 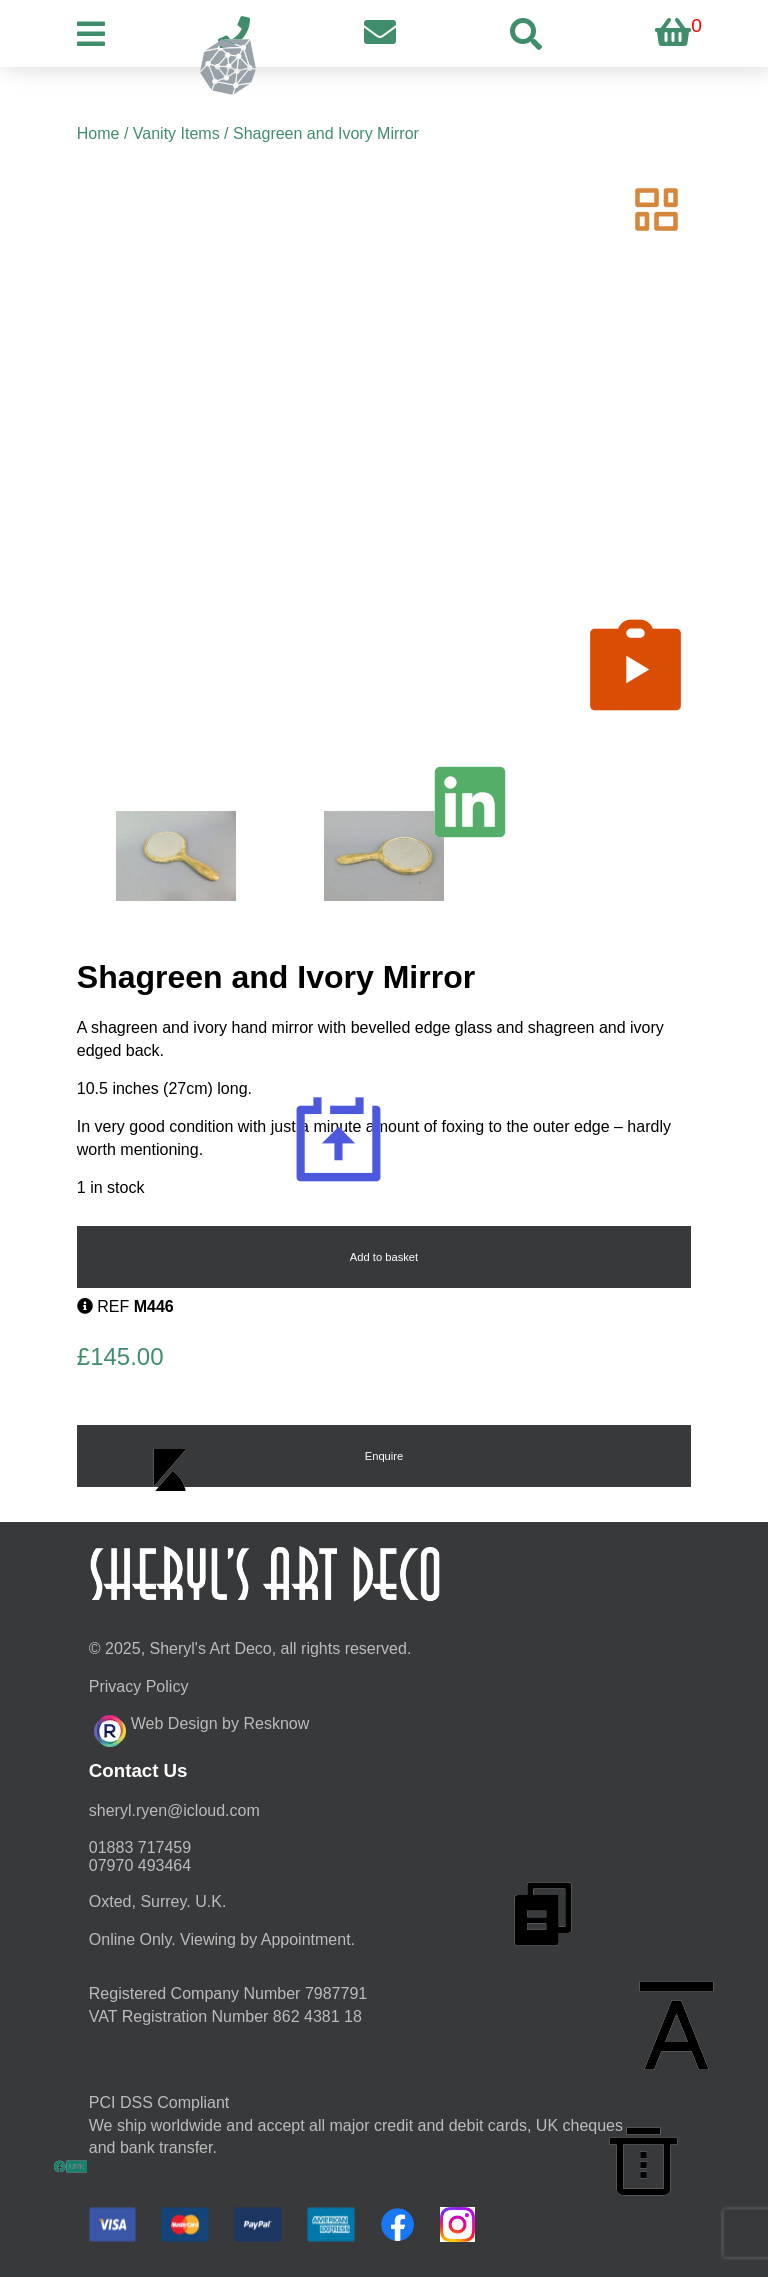 I want to click on delete selected item, so click(x=643, y=2161).